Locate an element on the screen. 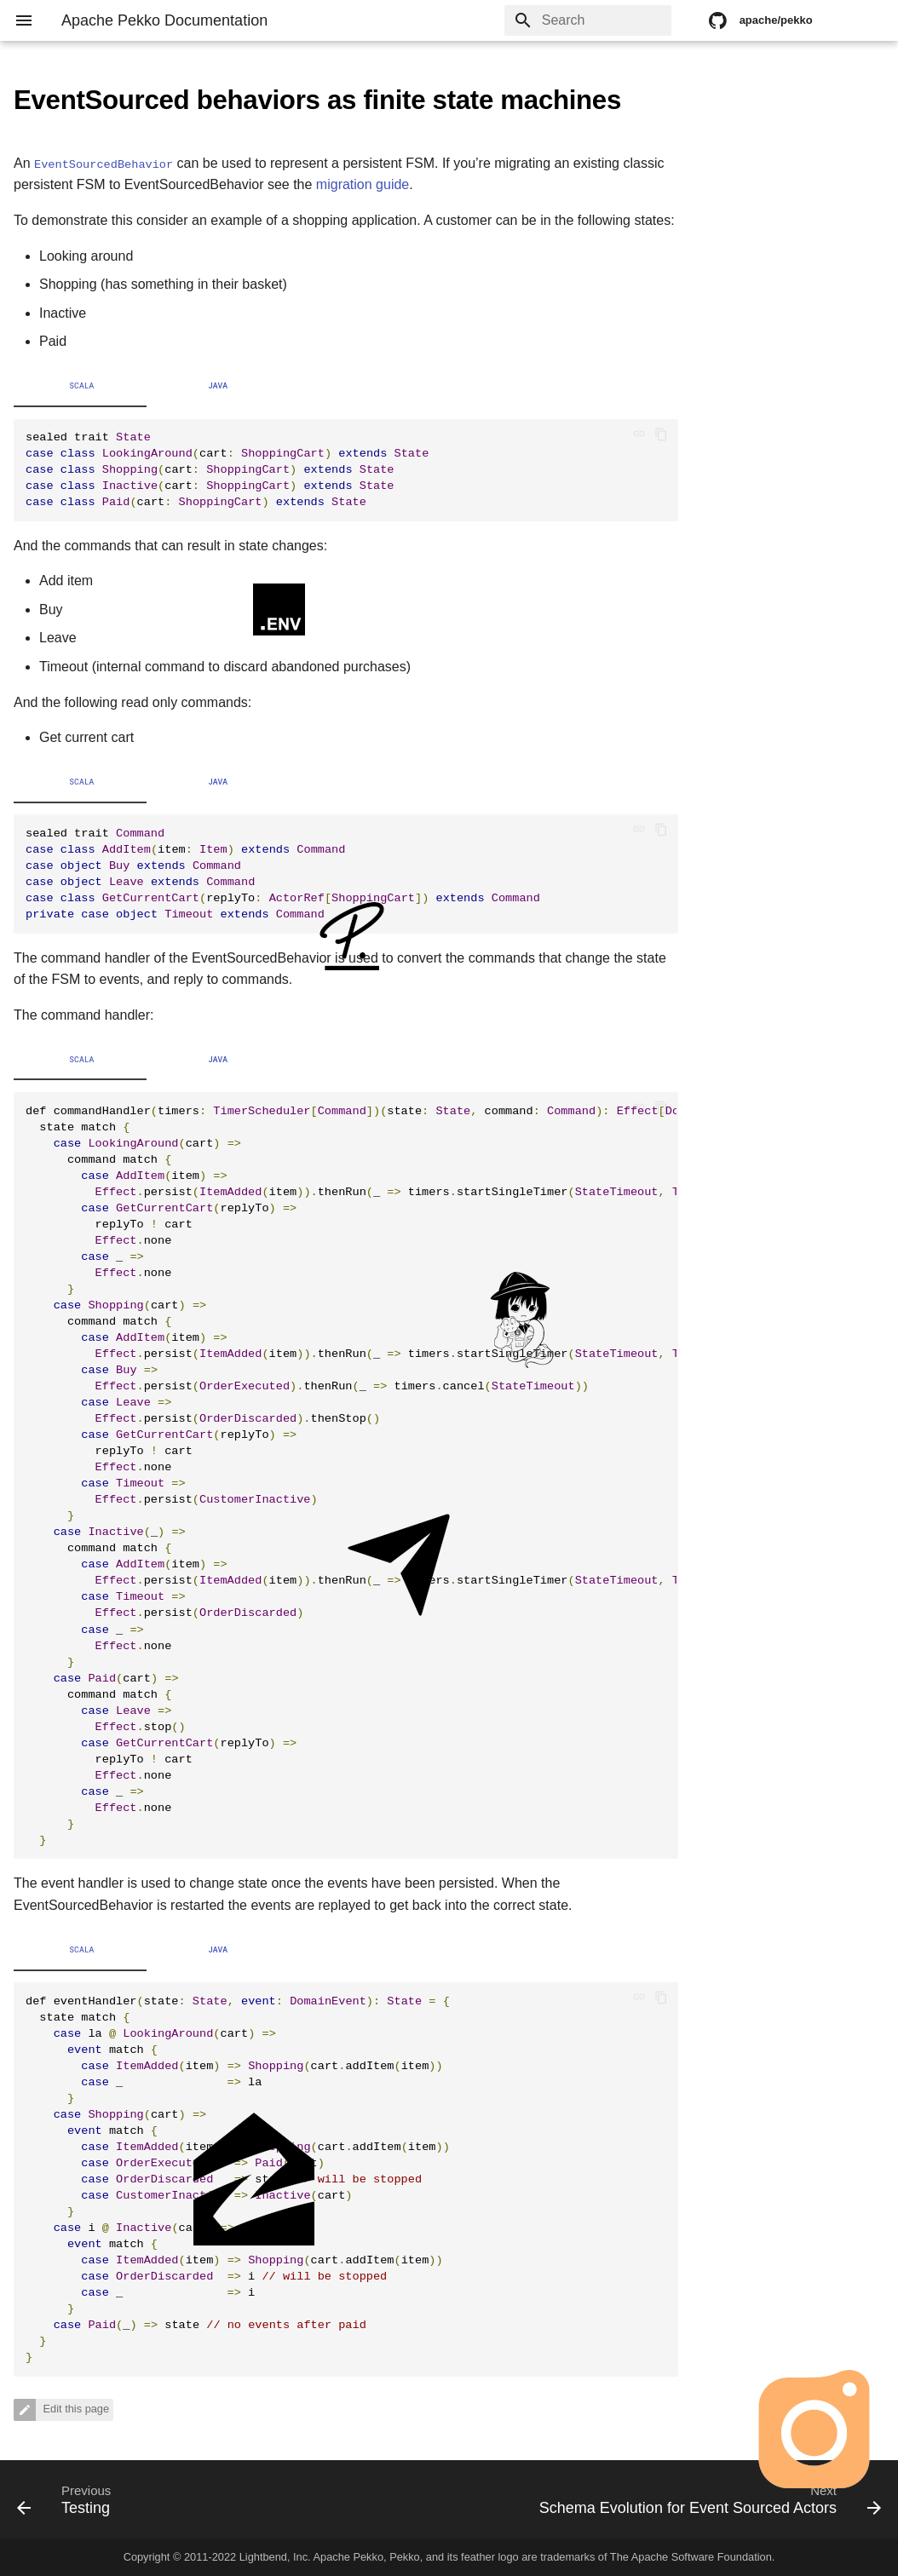 The width and height of the screenshot is (898, 2576). dotenv environment configuration tool logo is located at coordinates (279, 609).